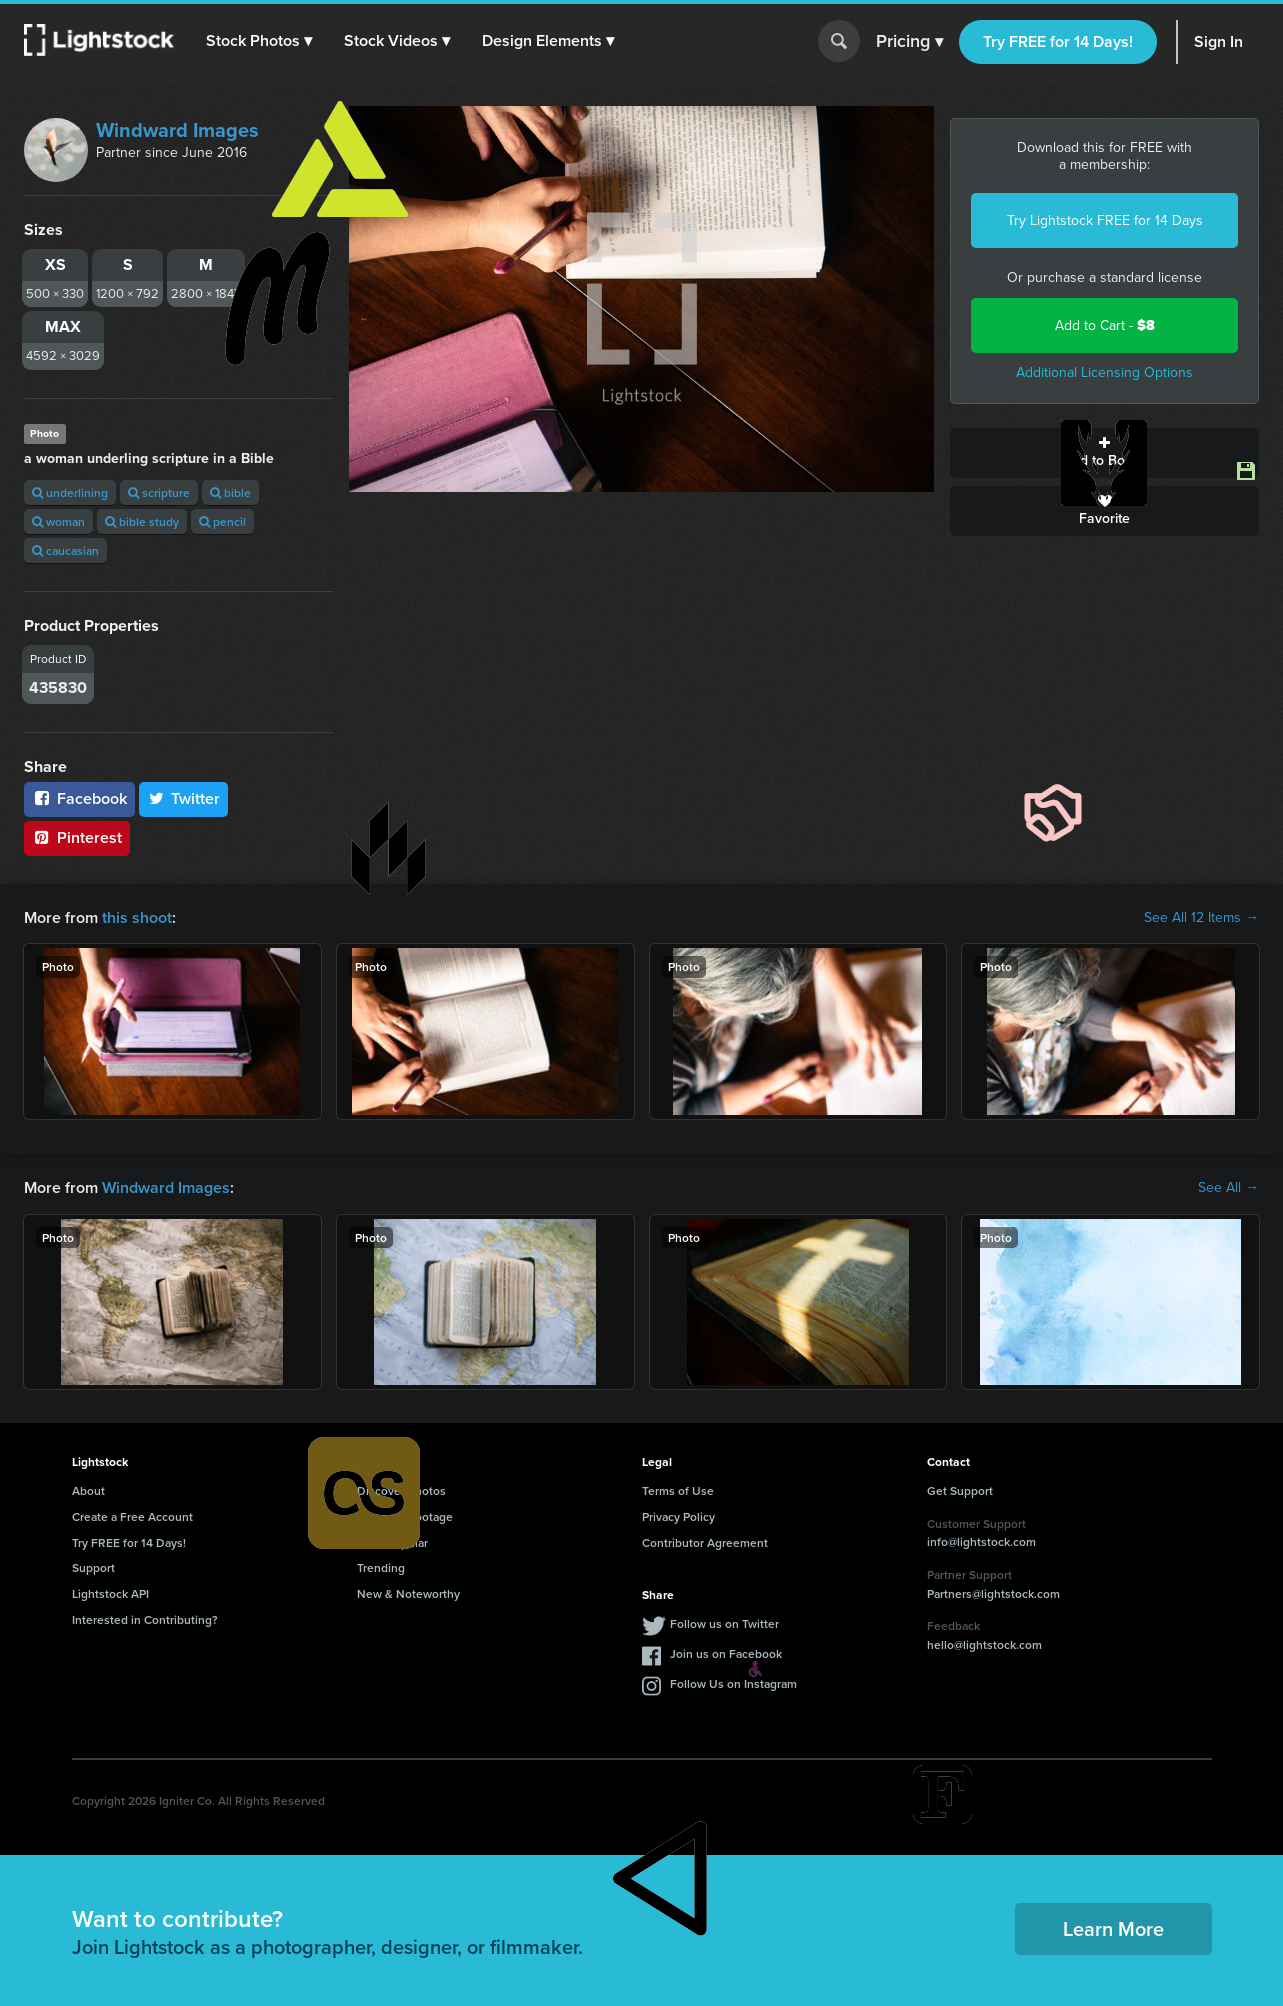  I want to click on fortran programming language logo, so click(942, 1794).